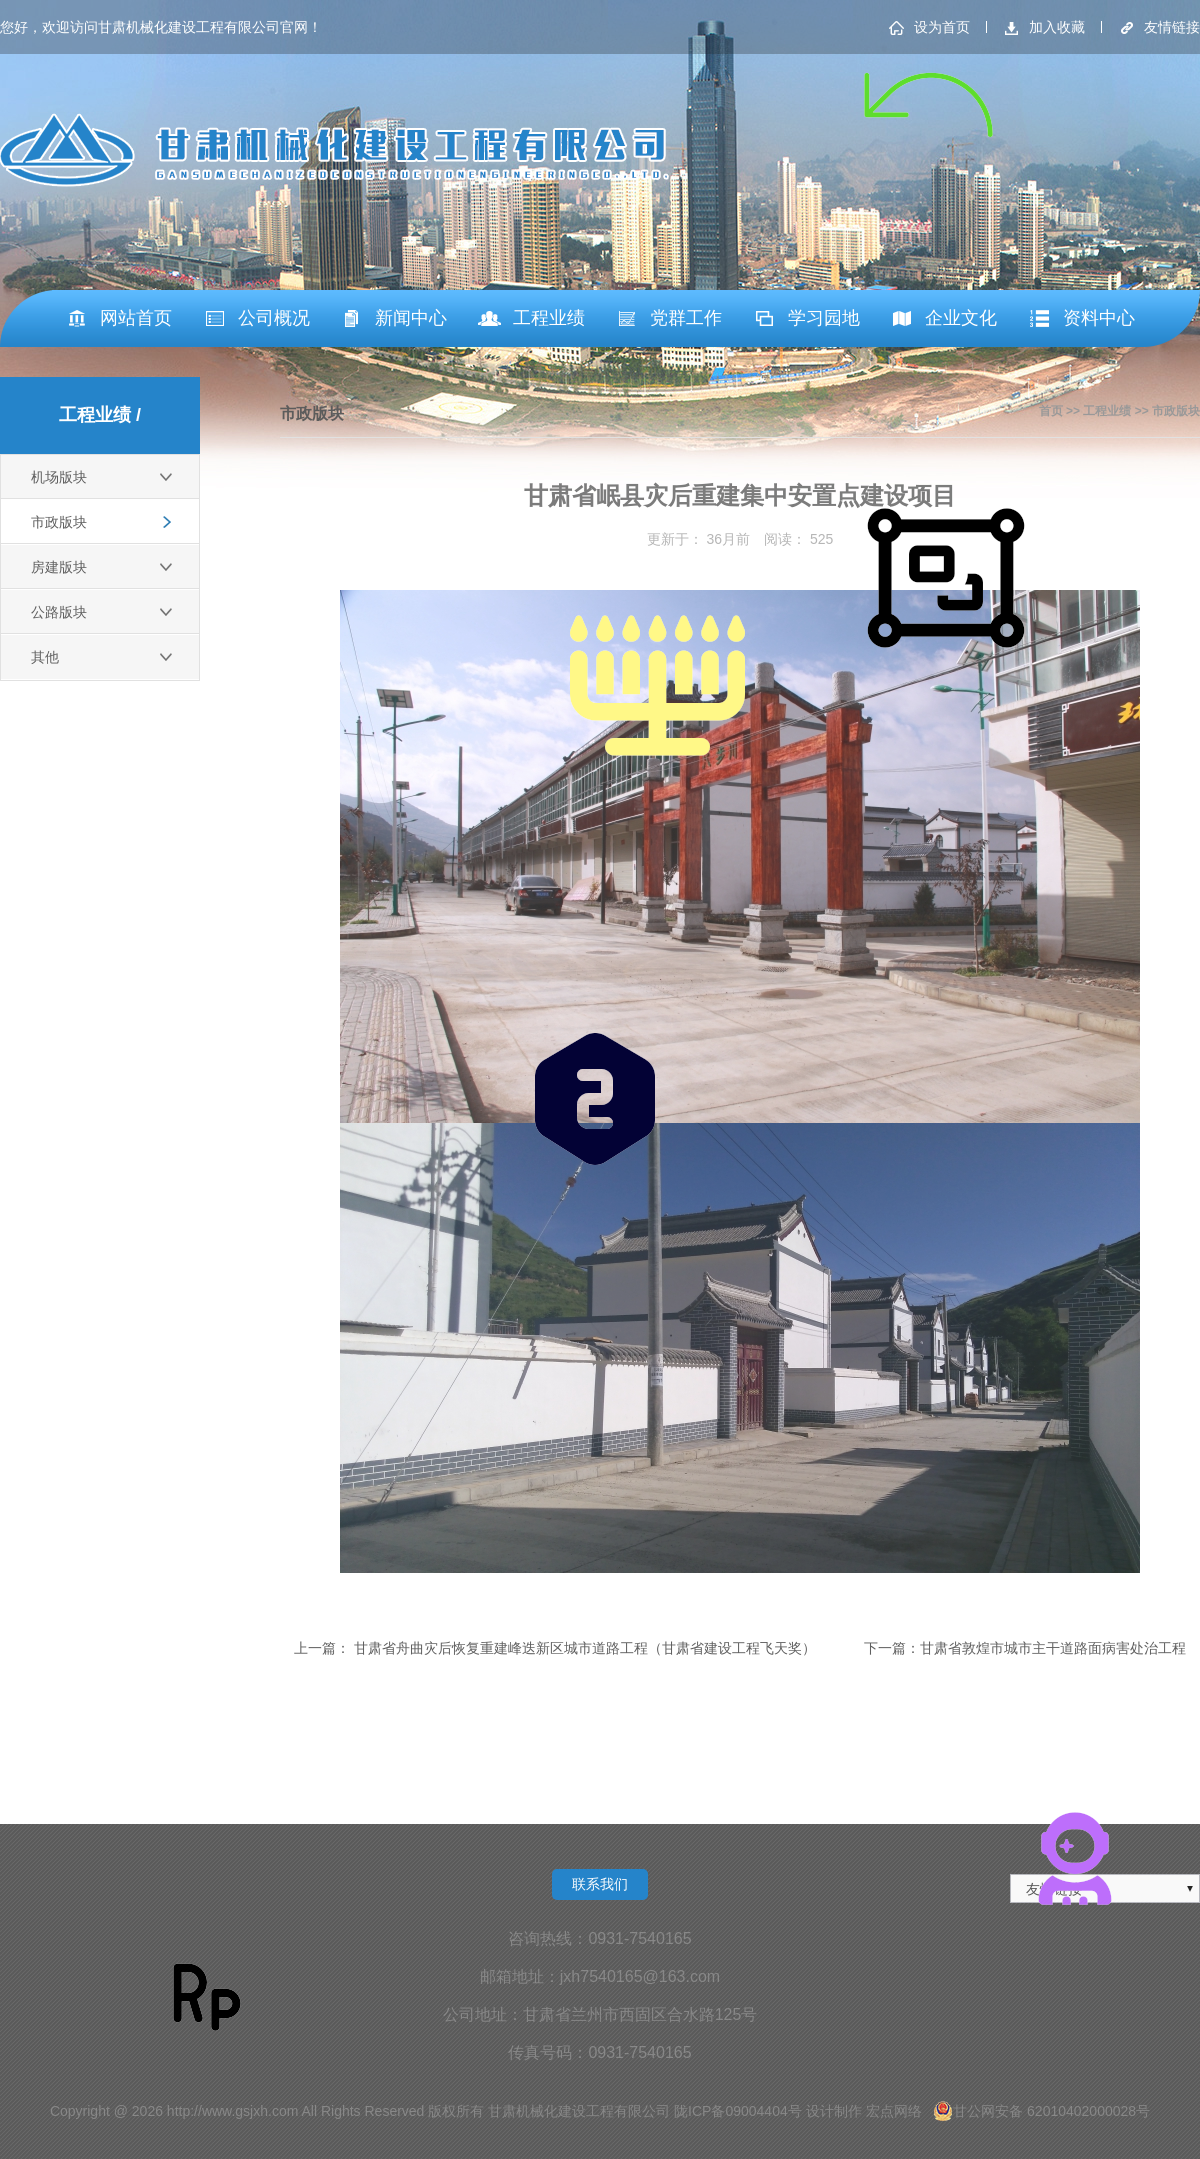 This screenshot has width=1200, height=2159. Describe the element at coordinates (946, 578) in the screenshot. I see `group selected objects together` at that location.